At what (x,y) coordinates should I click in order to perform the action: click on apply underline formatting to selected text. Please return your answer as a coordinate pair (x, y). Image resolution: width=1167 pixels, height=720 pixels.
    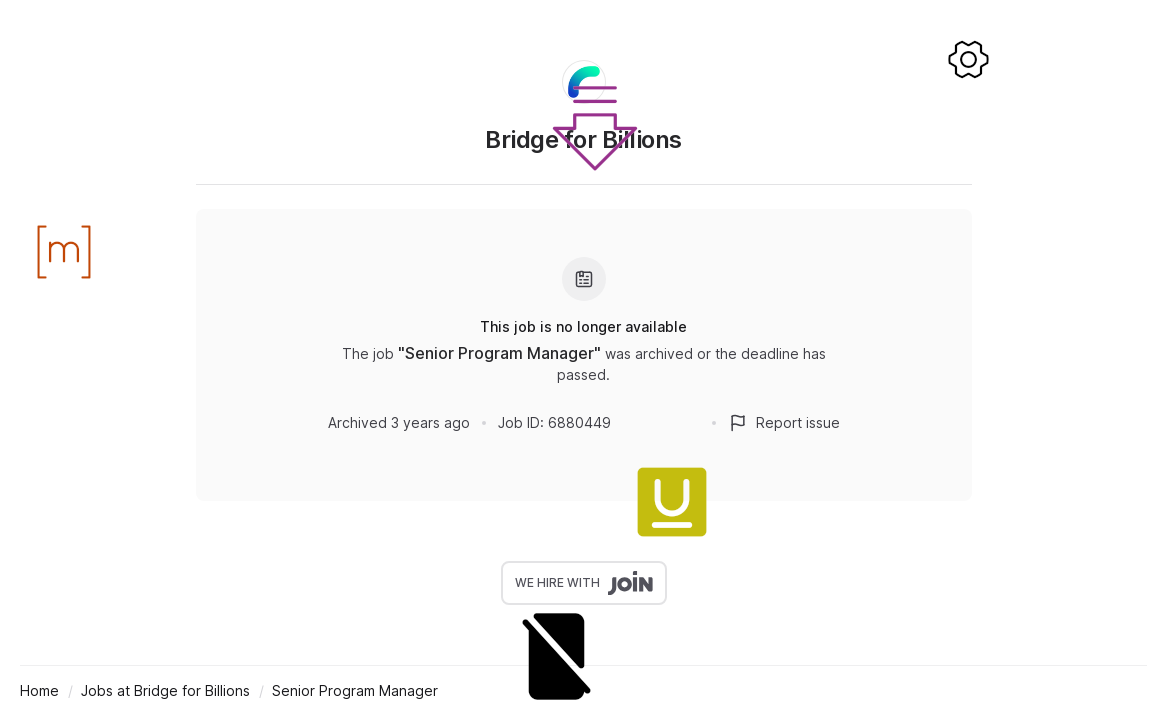
    Looking at the image, I should click on (672, 502).